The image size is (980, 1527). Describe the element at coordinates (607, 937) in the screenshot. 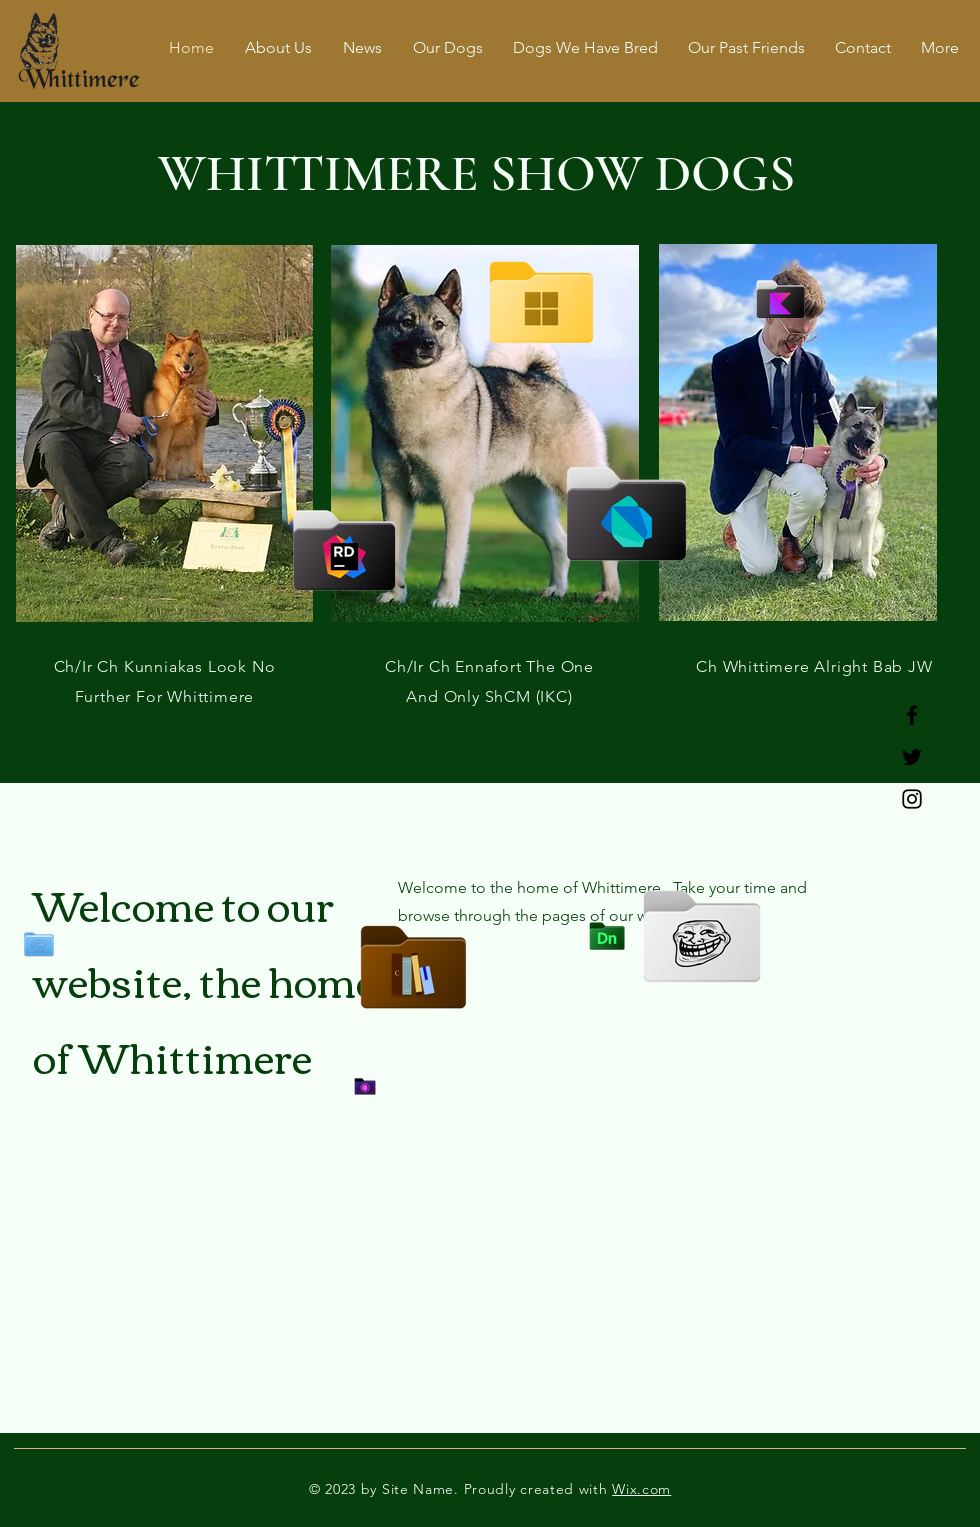

I see `open folder containing Adobe Dimension project files` at that location.